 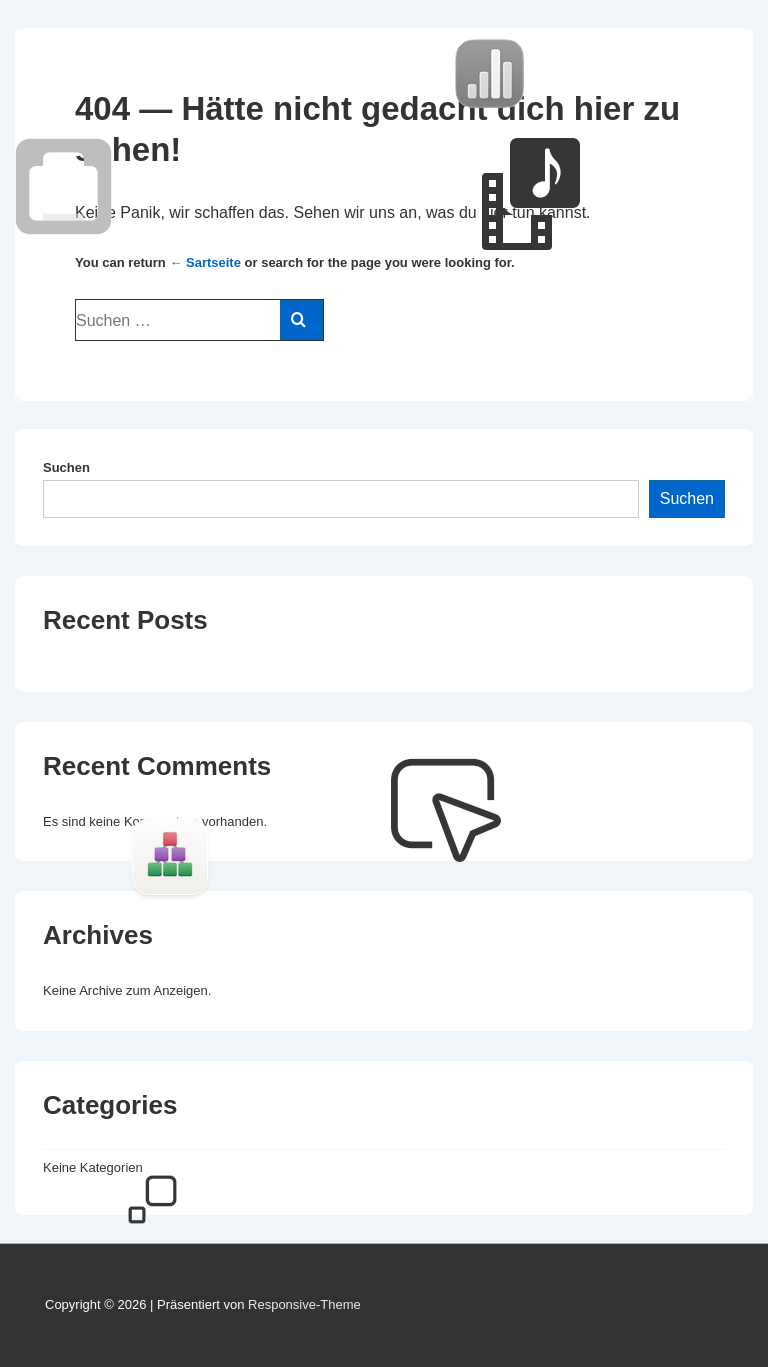 What do you see at coordinates (489, 73) in the screenshot?
I see `open numbers spreadsheet app` at bounding box center [489, 73].